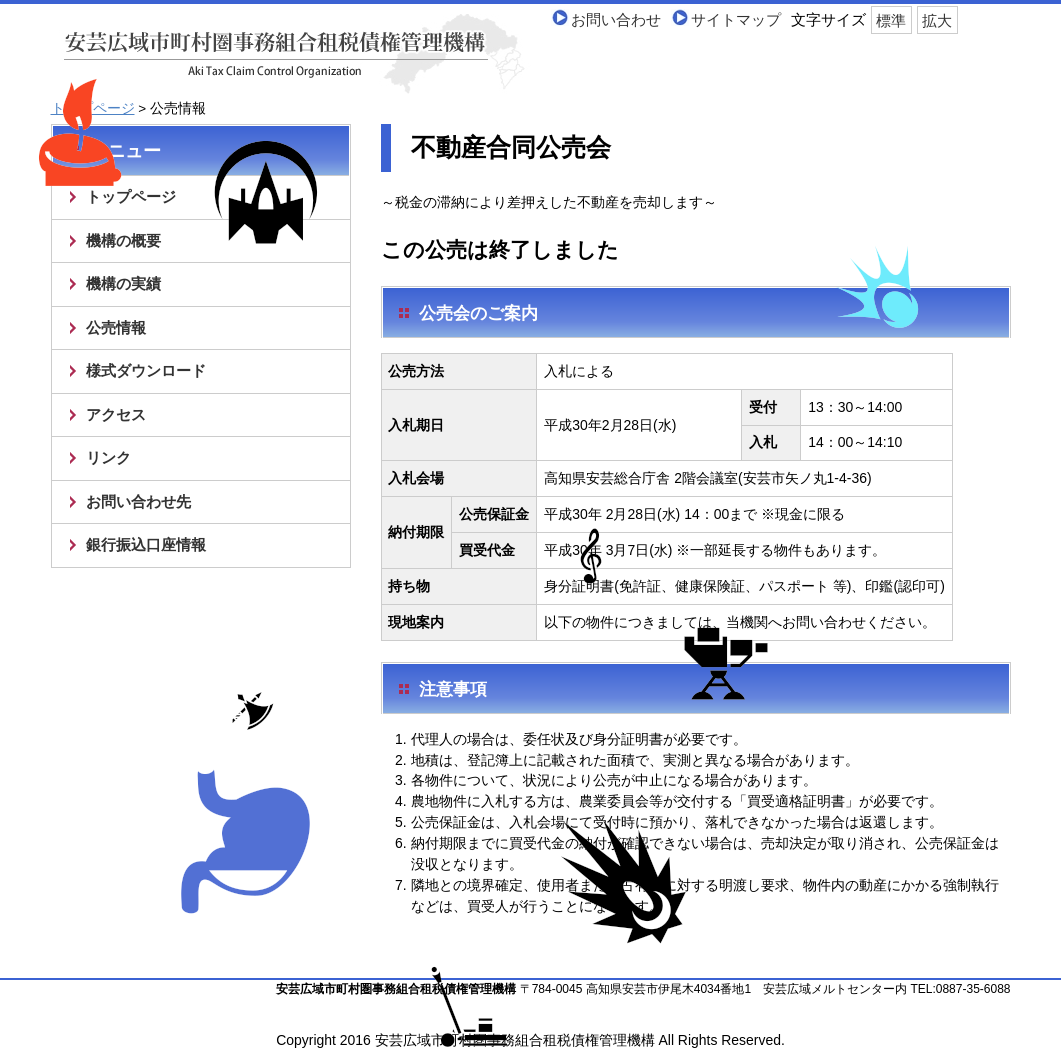  What do you see at coordinates (245, 841) in the screenshot?
I see `view digestive health information` at bounding box center [245, 841].